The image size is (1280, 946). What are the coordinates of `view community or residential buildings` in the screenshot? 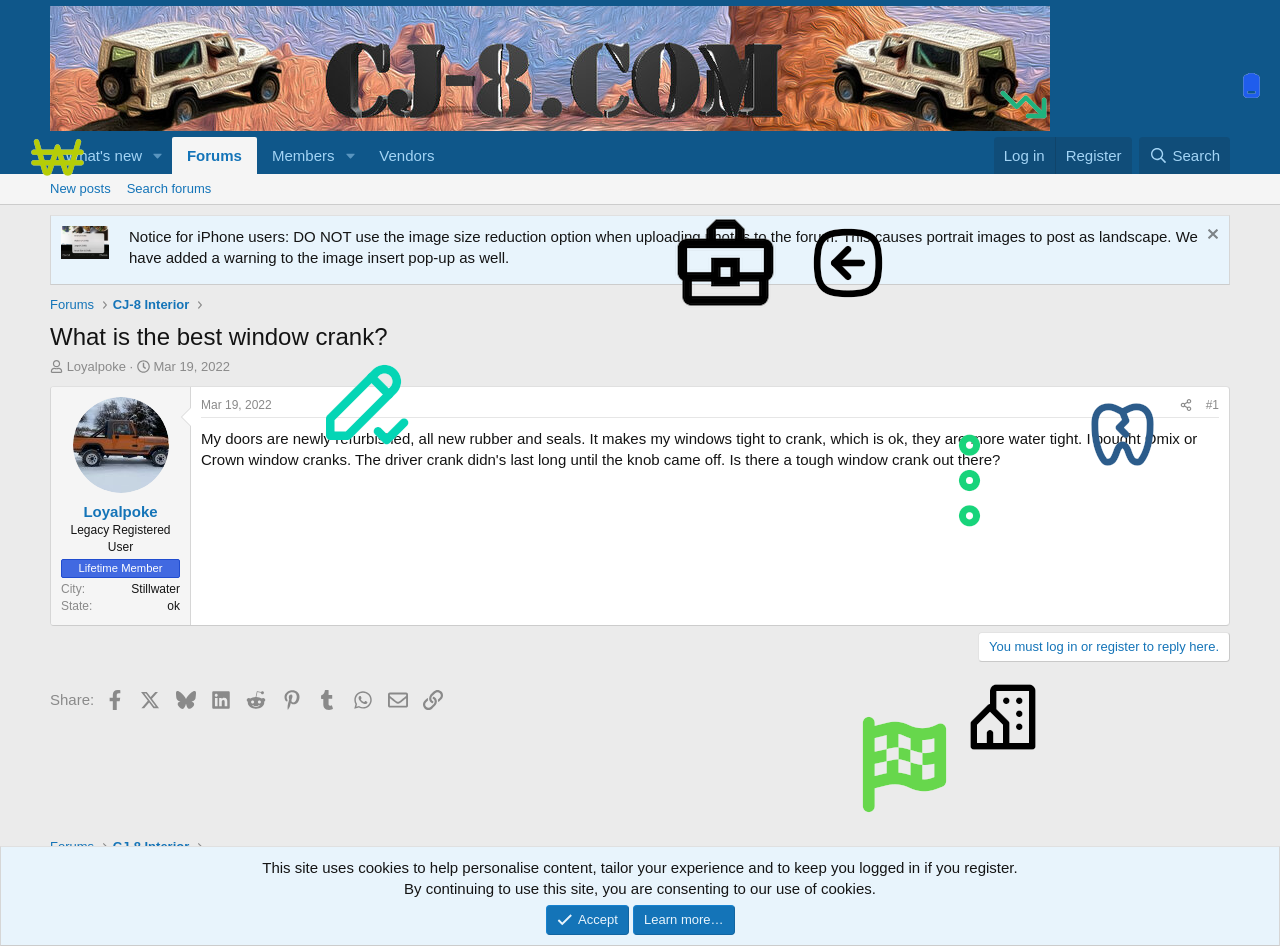 It's located at (1003, 717).